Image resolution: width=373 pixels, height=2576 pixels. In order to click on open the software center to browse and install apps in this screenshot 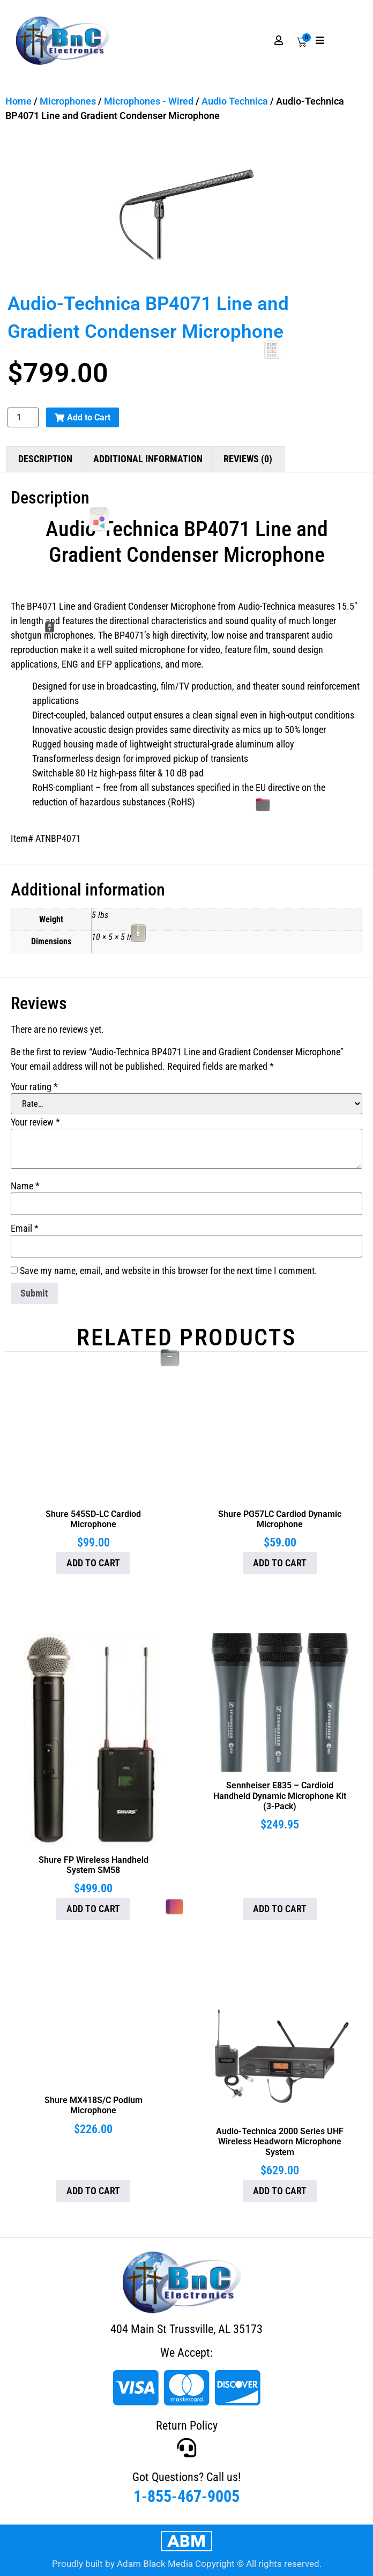, I will do `click(99, 519)`.